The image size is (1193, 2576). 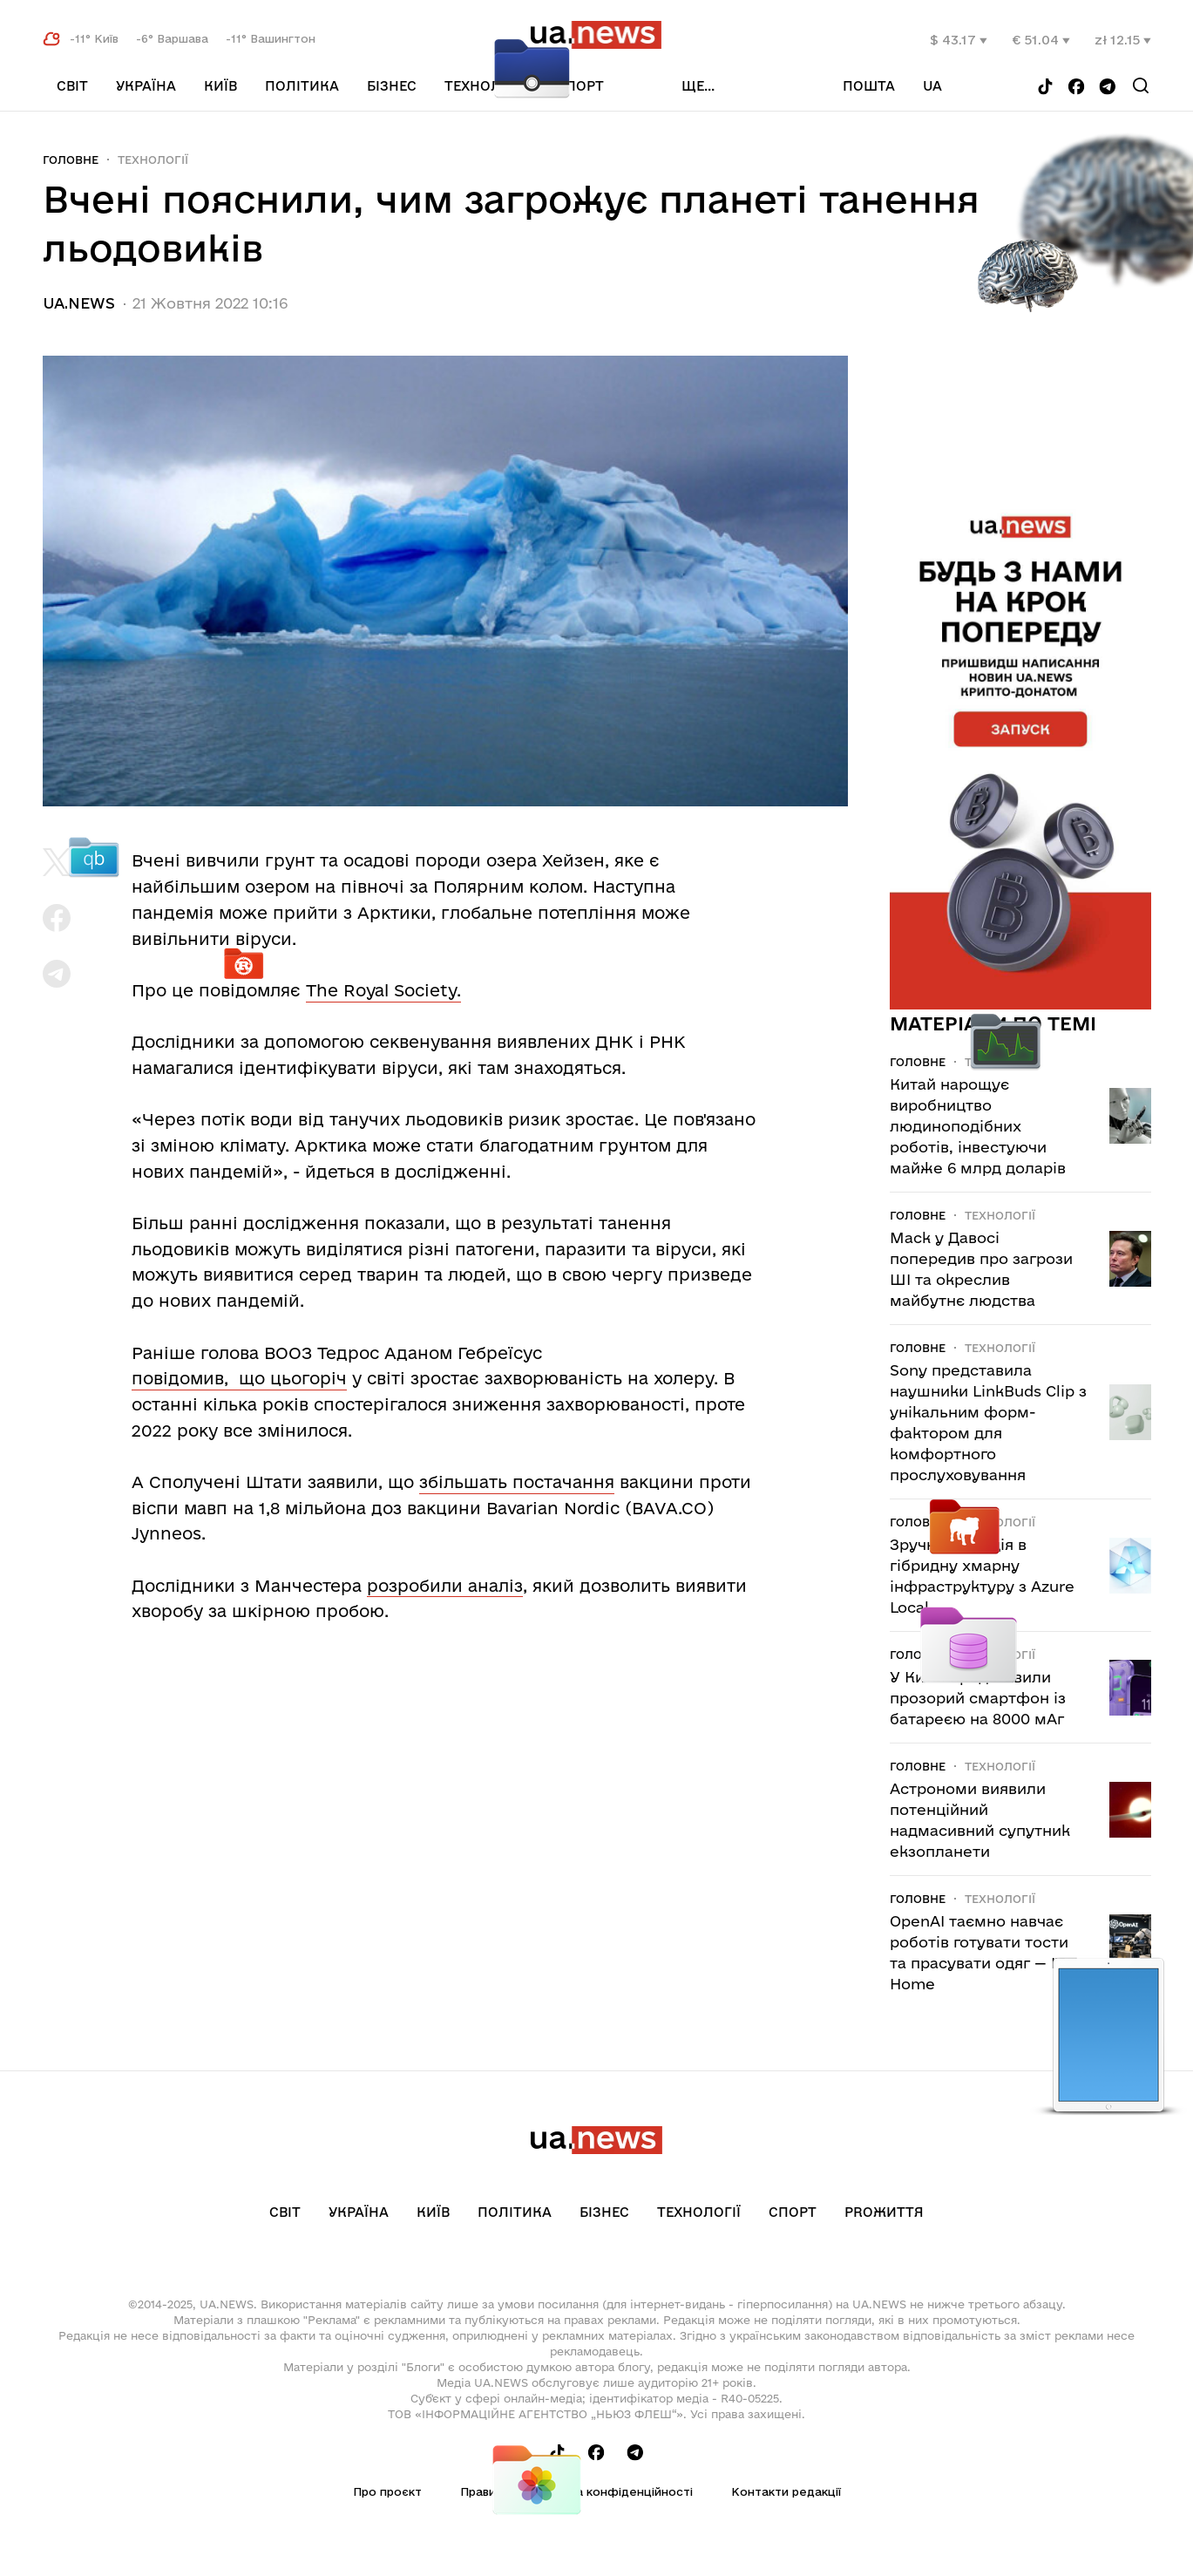 I want to click on open task manager files folder, so click(x=1005, y=1043).